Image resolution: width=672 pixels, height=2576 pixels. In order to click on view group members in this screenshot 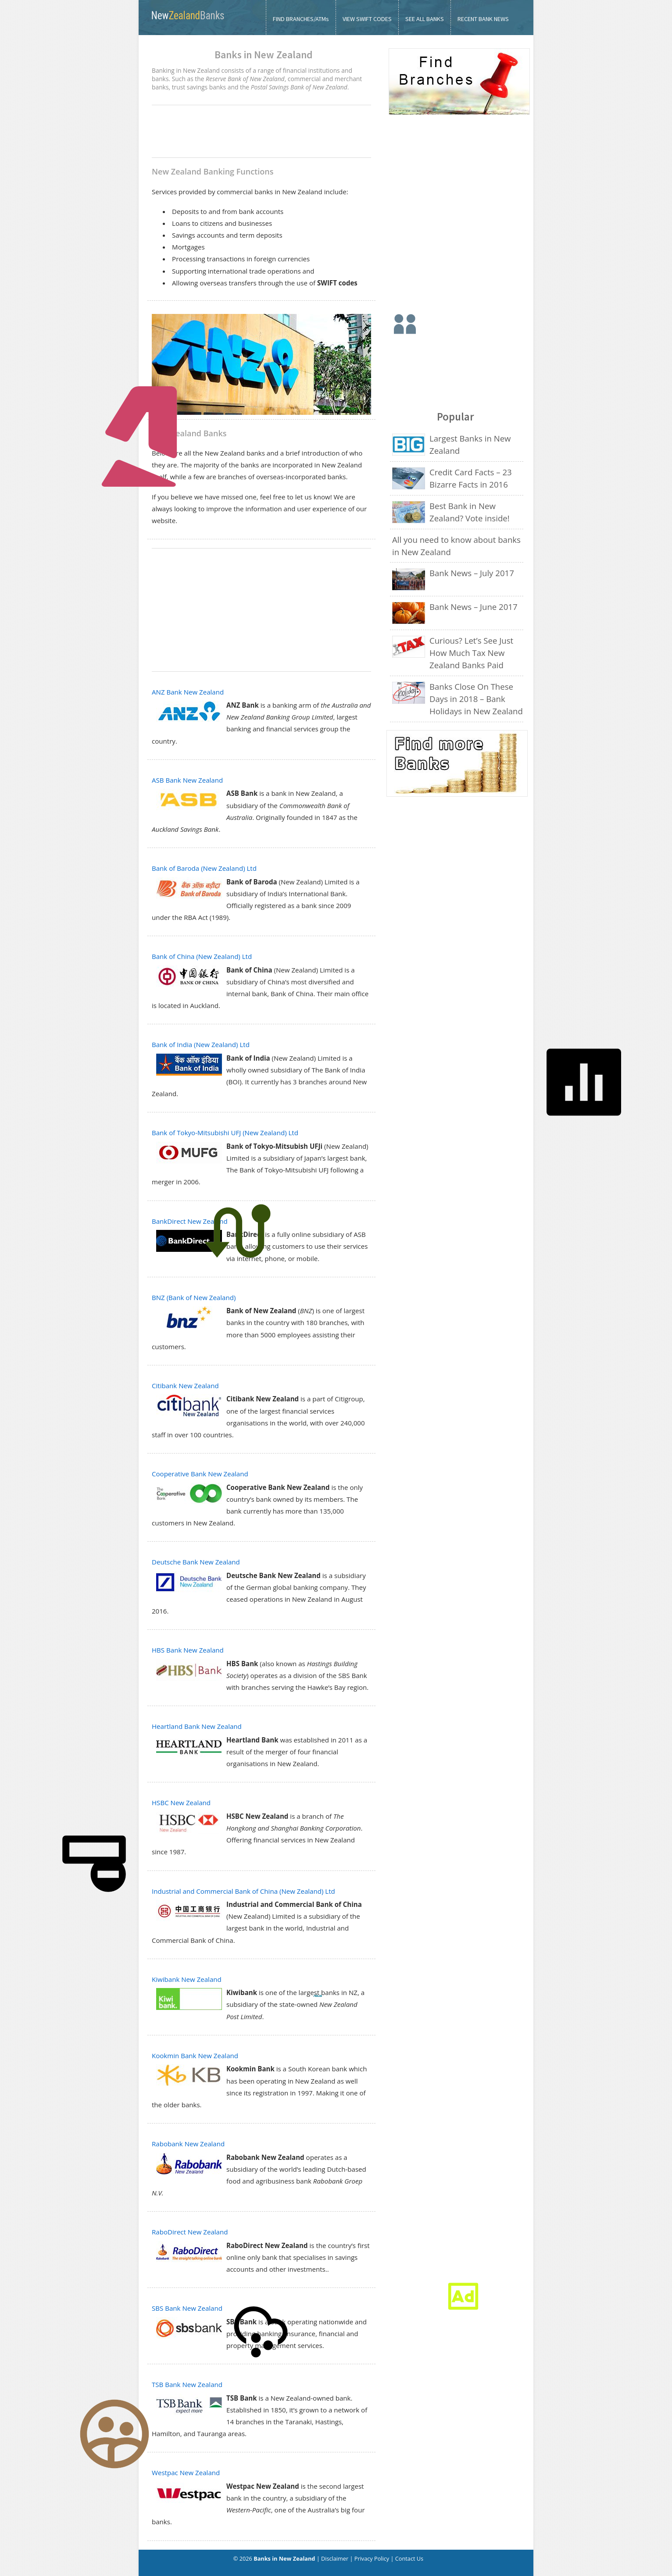, I will do `click(405, 324)`.